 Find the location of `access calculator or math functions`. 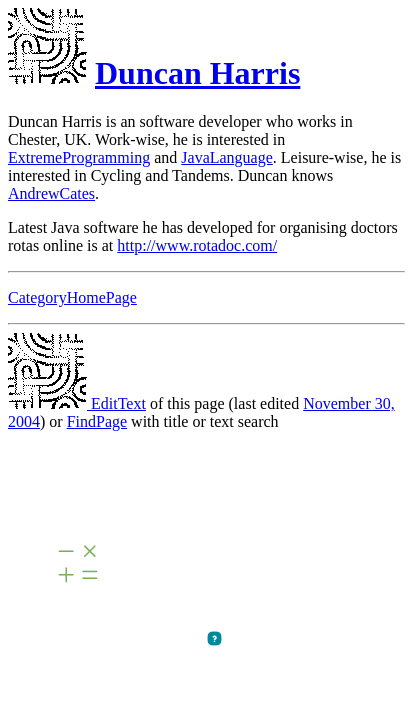

access calculator or math functions is located at coordinates (78, 563).